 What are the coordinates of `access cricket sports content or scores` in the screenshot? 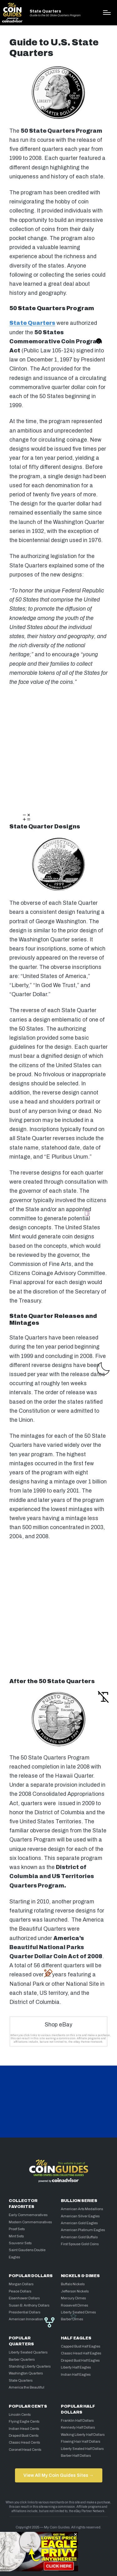 It's located at (48, 1973).